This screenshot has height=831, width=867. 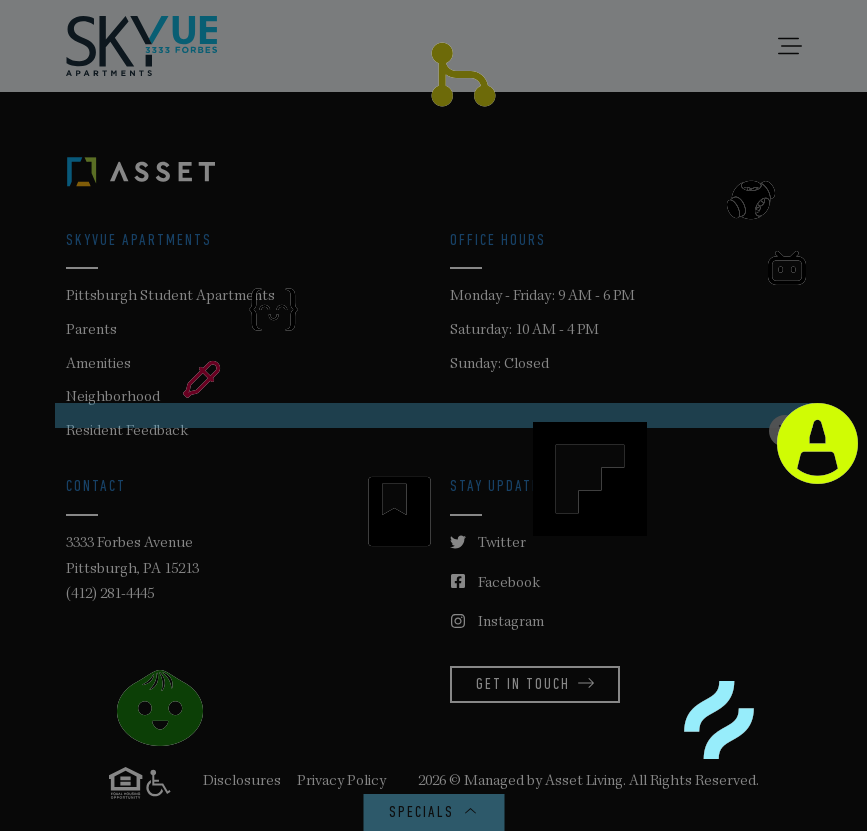 What do you see at coordinates (463, 74) in the screenshot?
I see `merge branches in a git repository` at bounding box center [463, 74].